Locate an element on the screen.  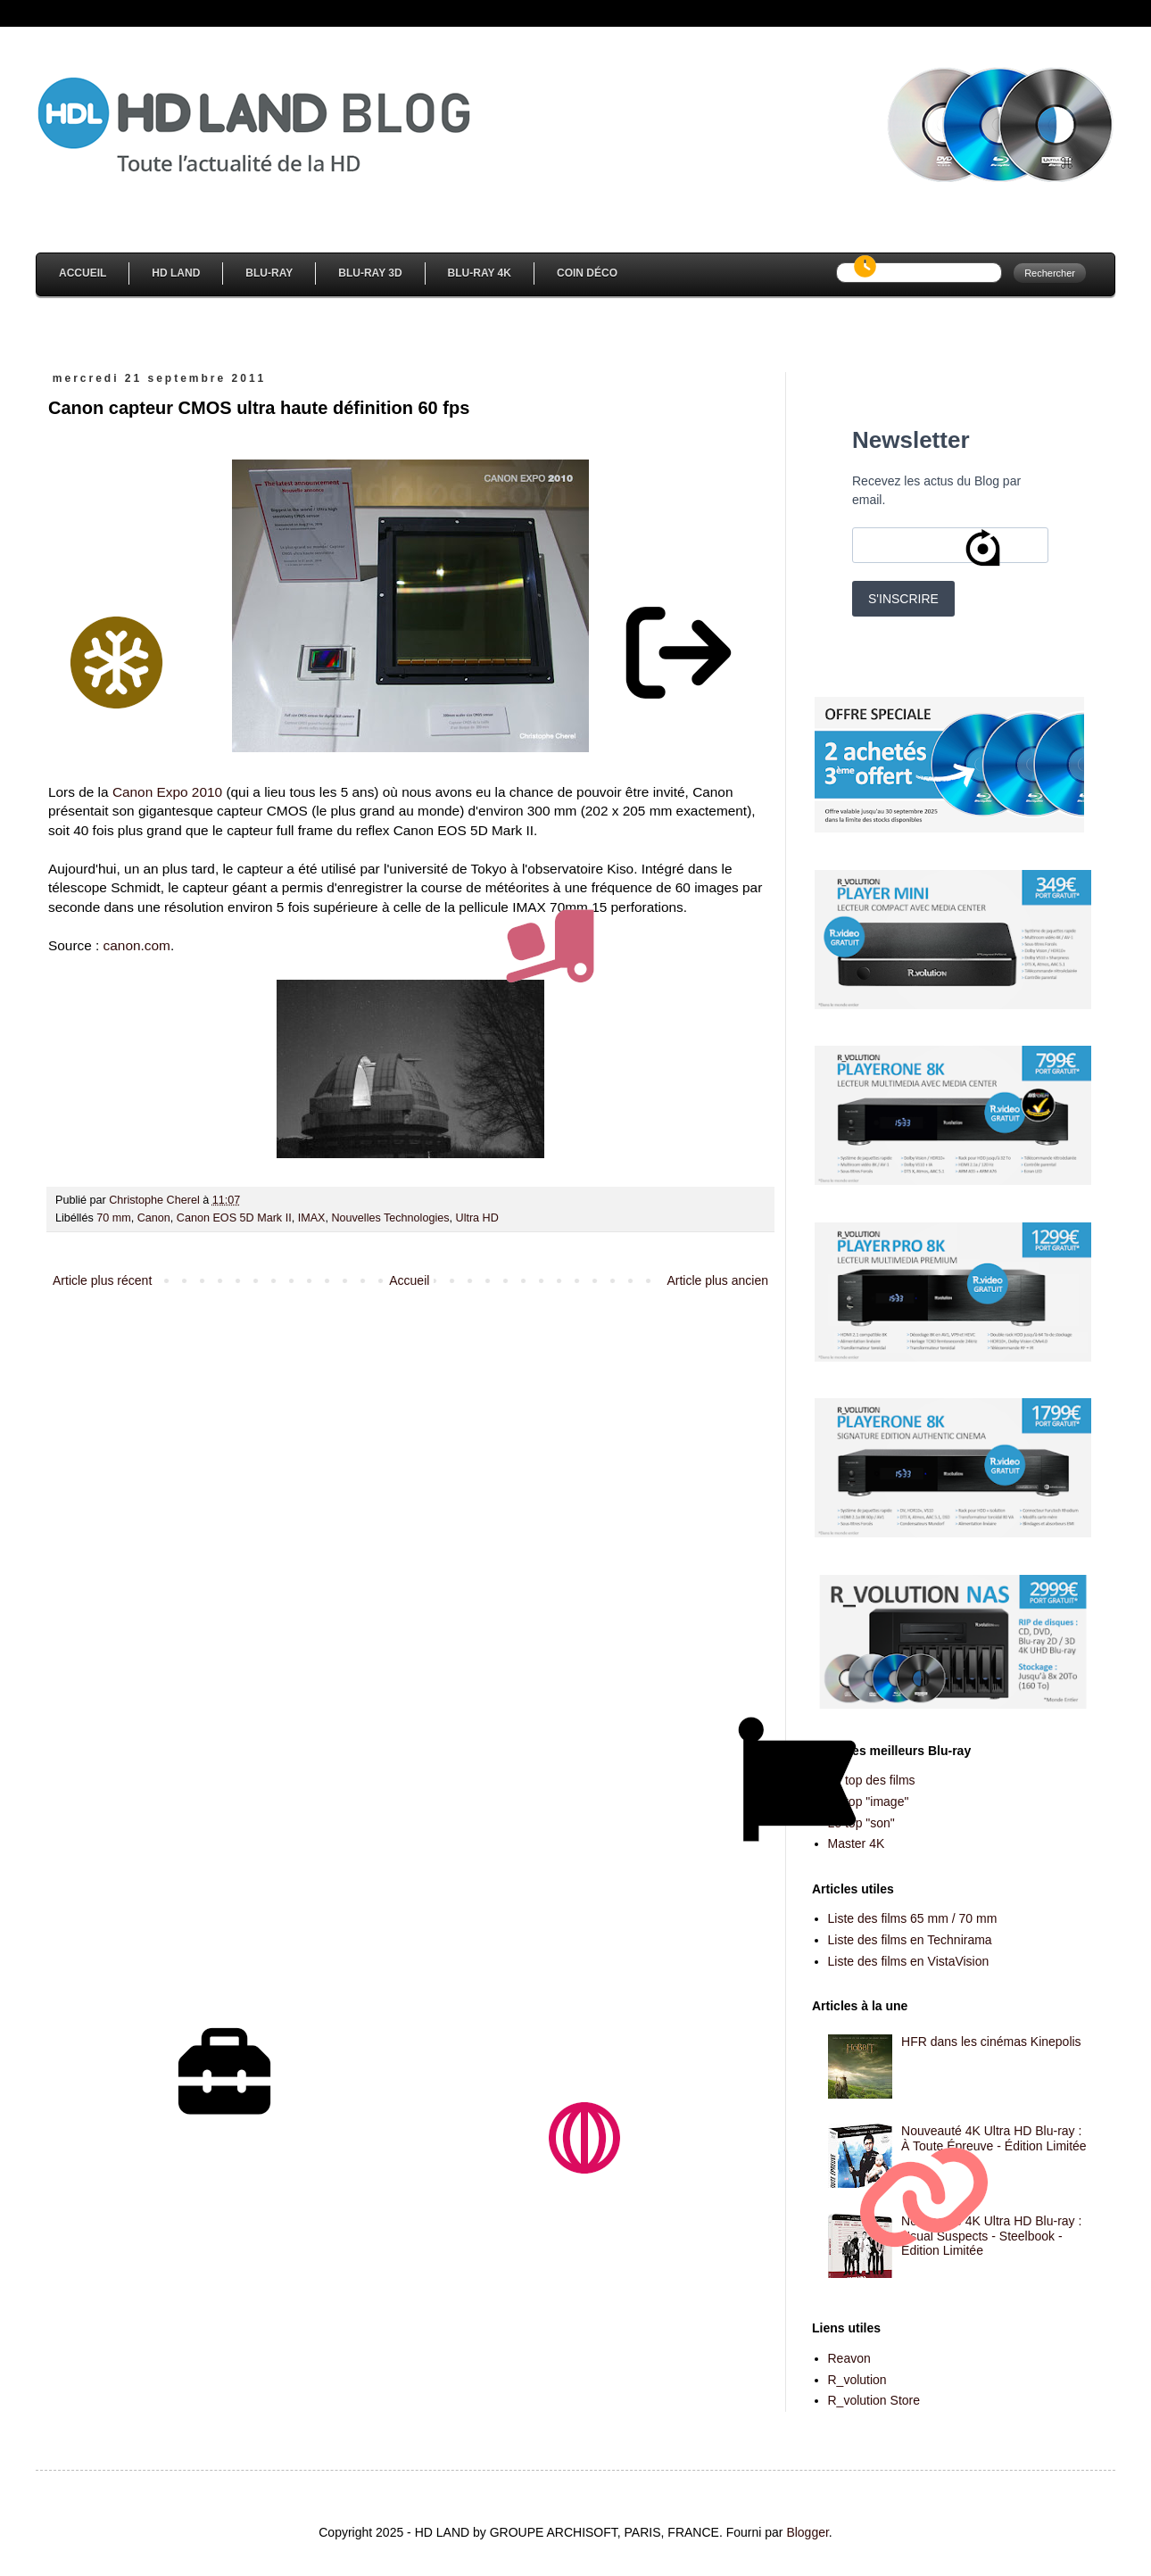
copy or share a link is located at coordinates (923, 2197).